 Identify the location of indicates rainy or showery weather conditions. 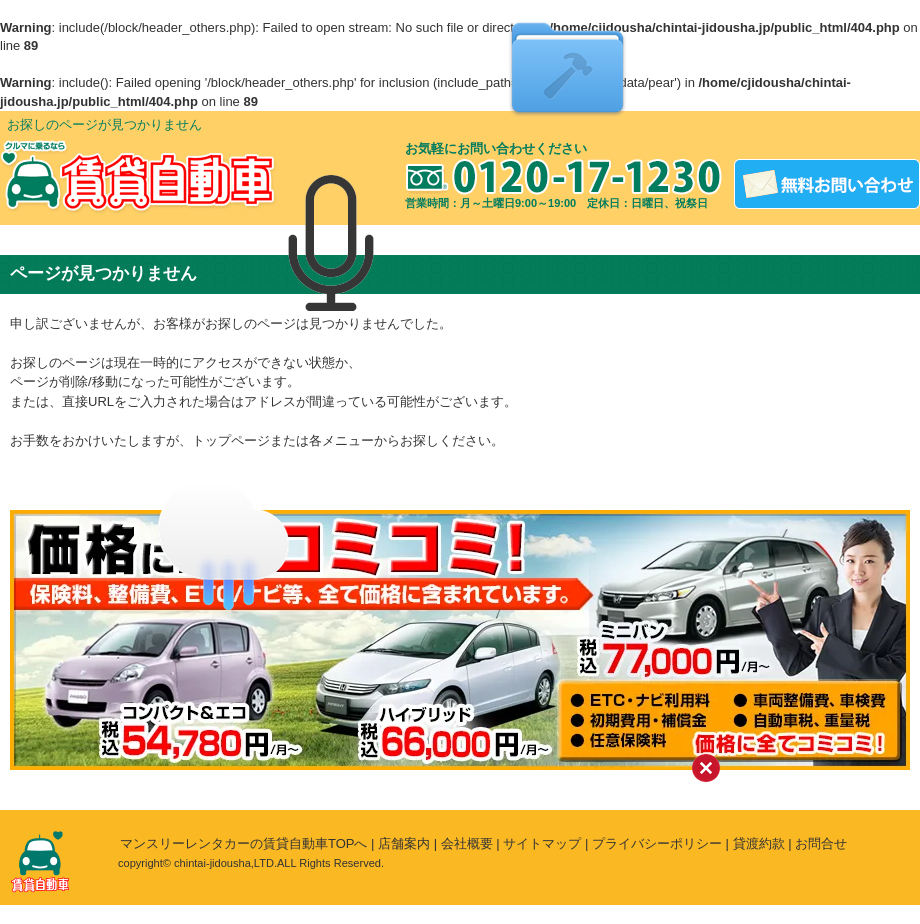
(223, 544).